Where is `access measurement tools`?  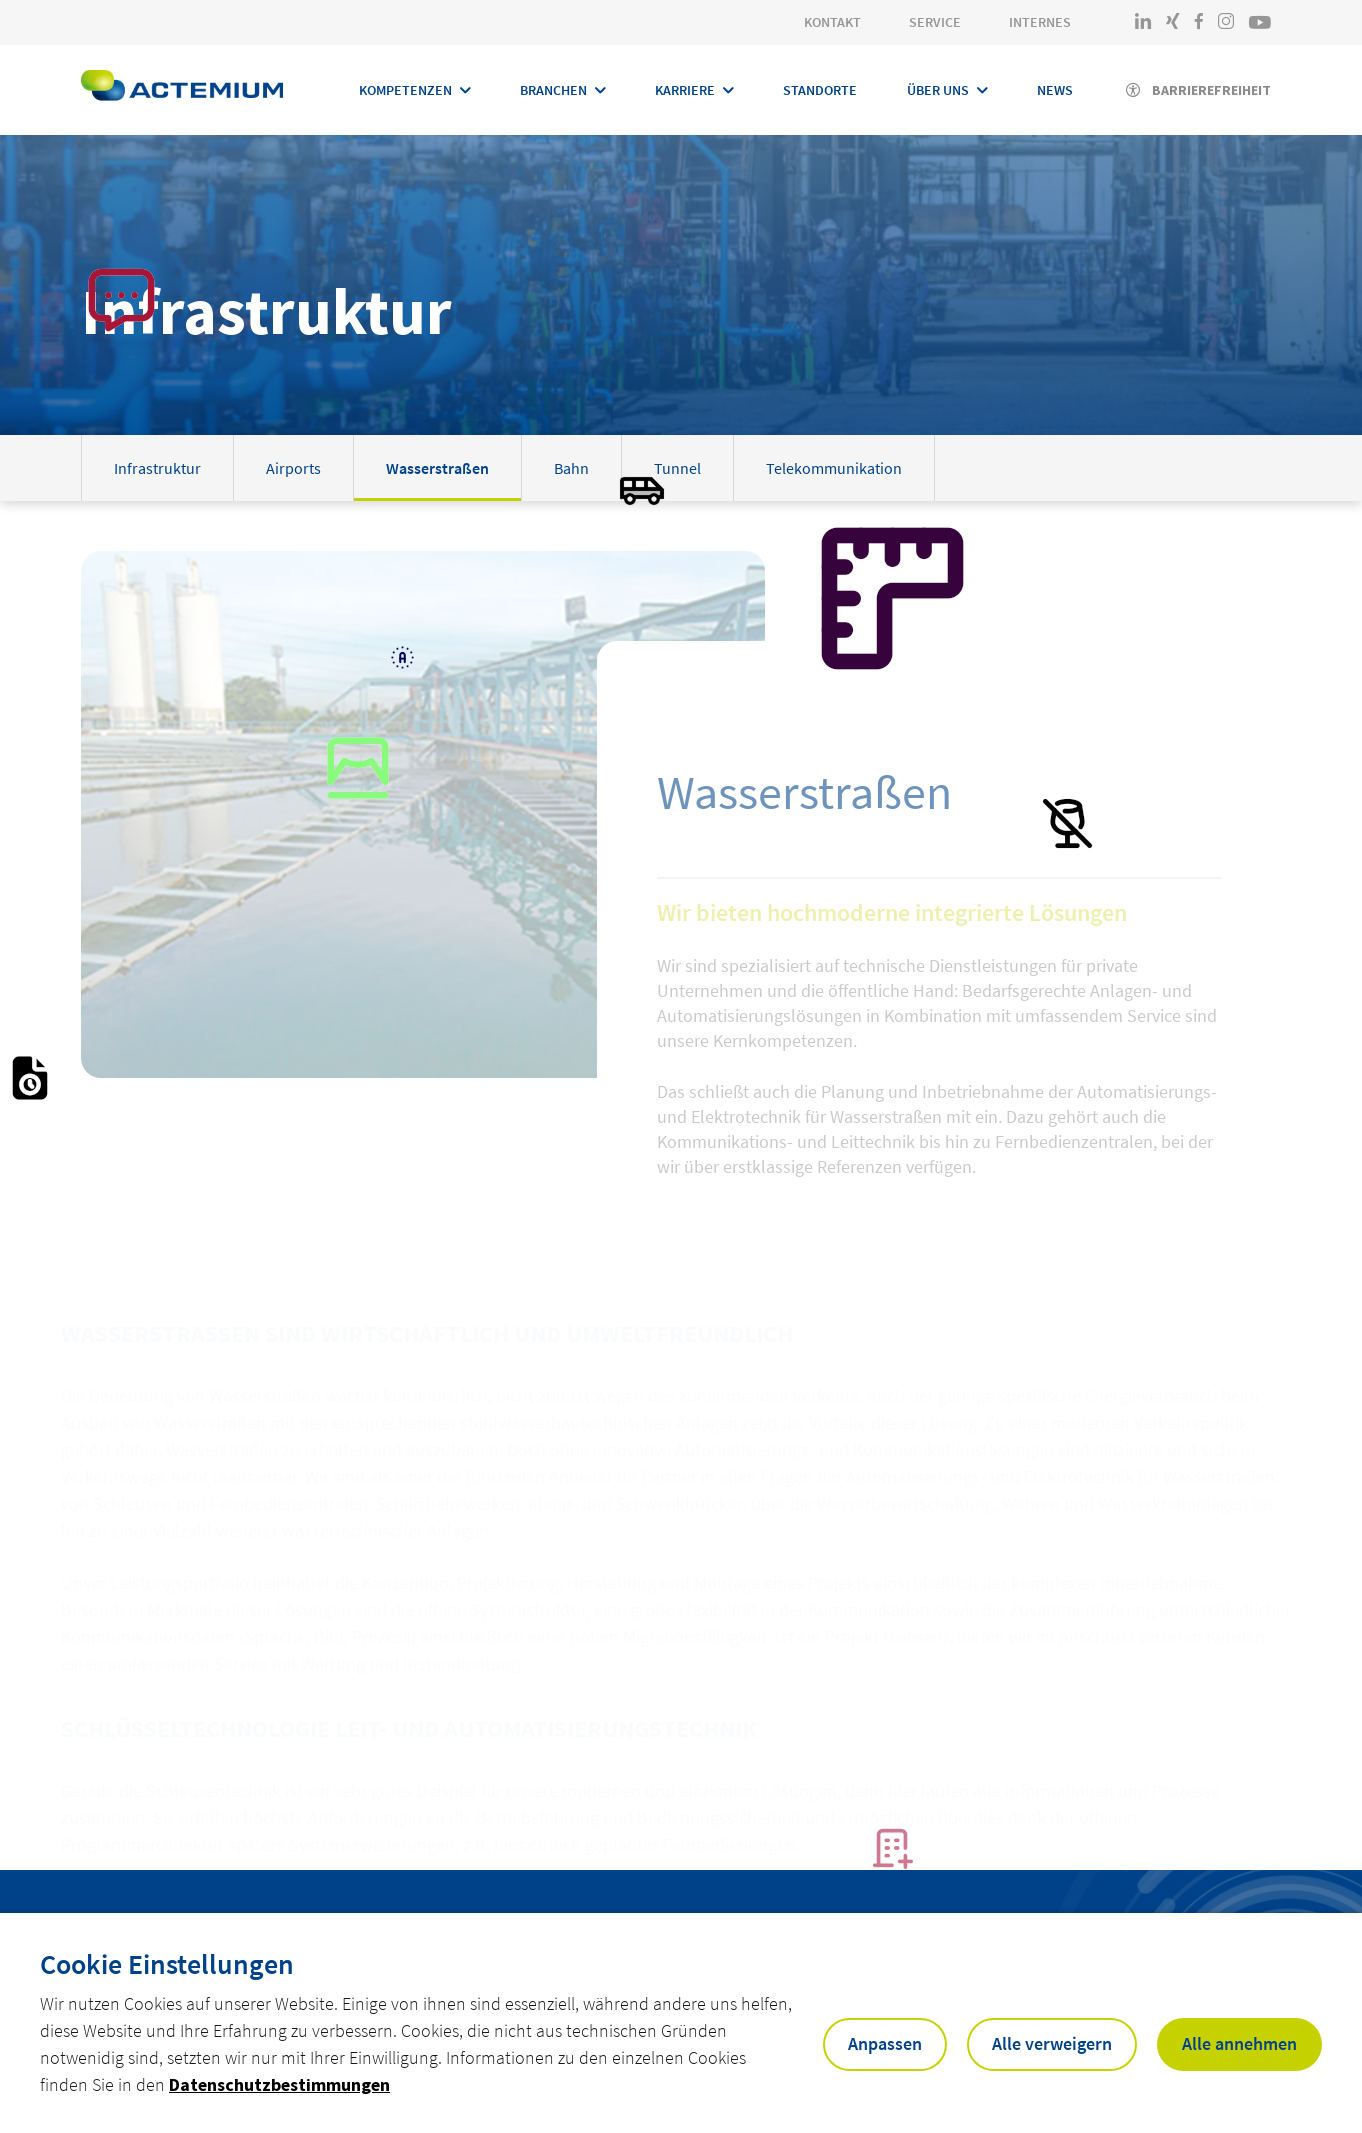
access measurement tools is located at coordinates (892, 598).